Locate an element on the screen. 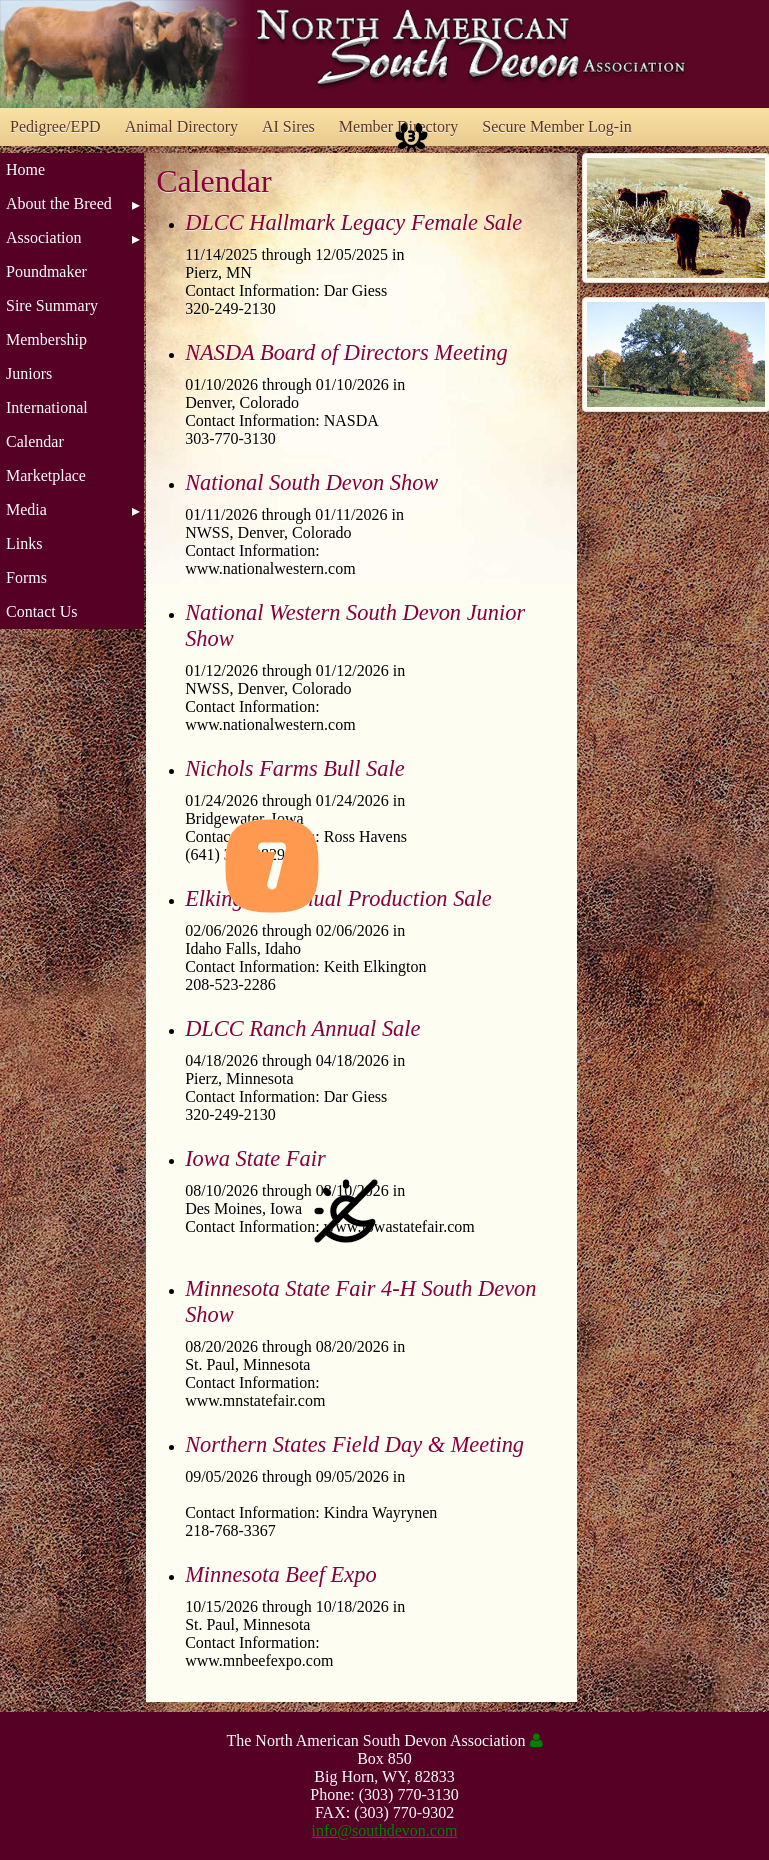  configure location settings is located at coordinates (131, 1523).